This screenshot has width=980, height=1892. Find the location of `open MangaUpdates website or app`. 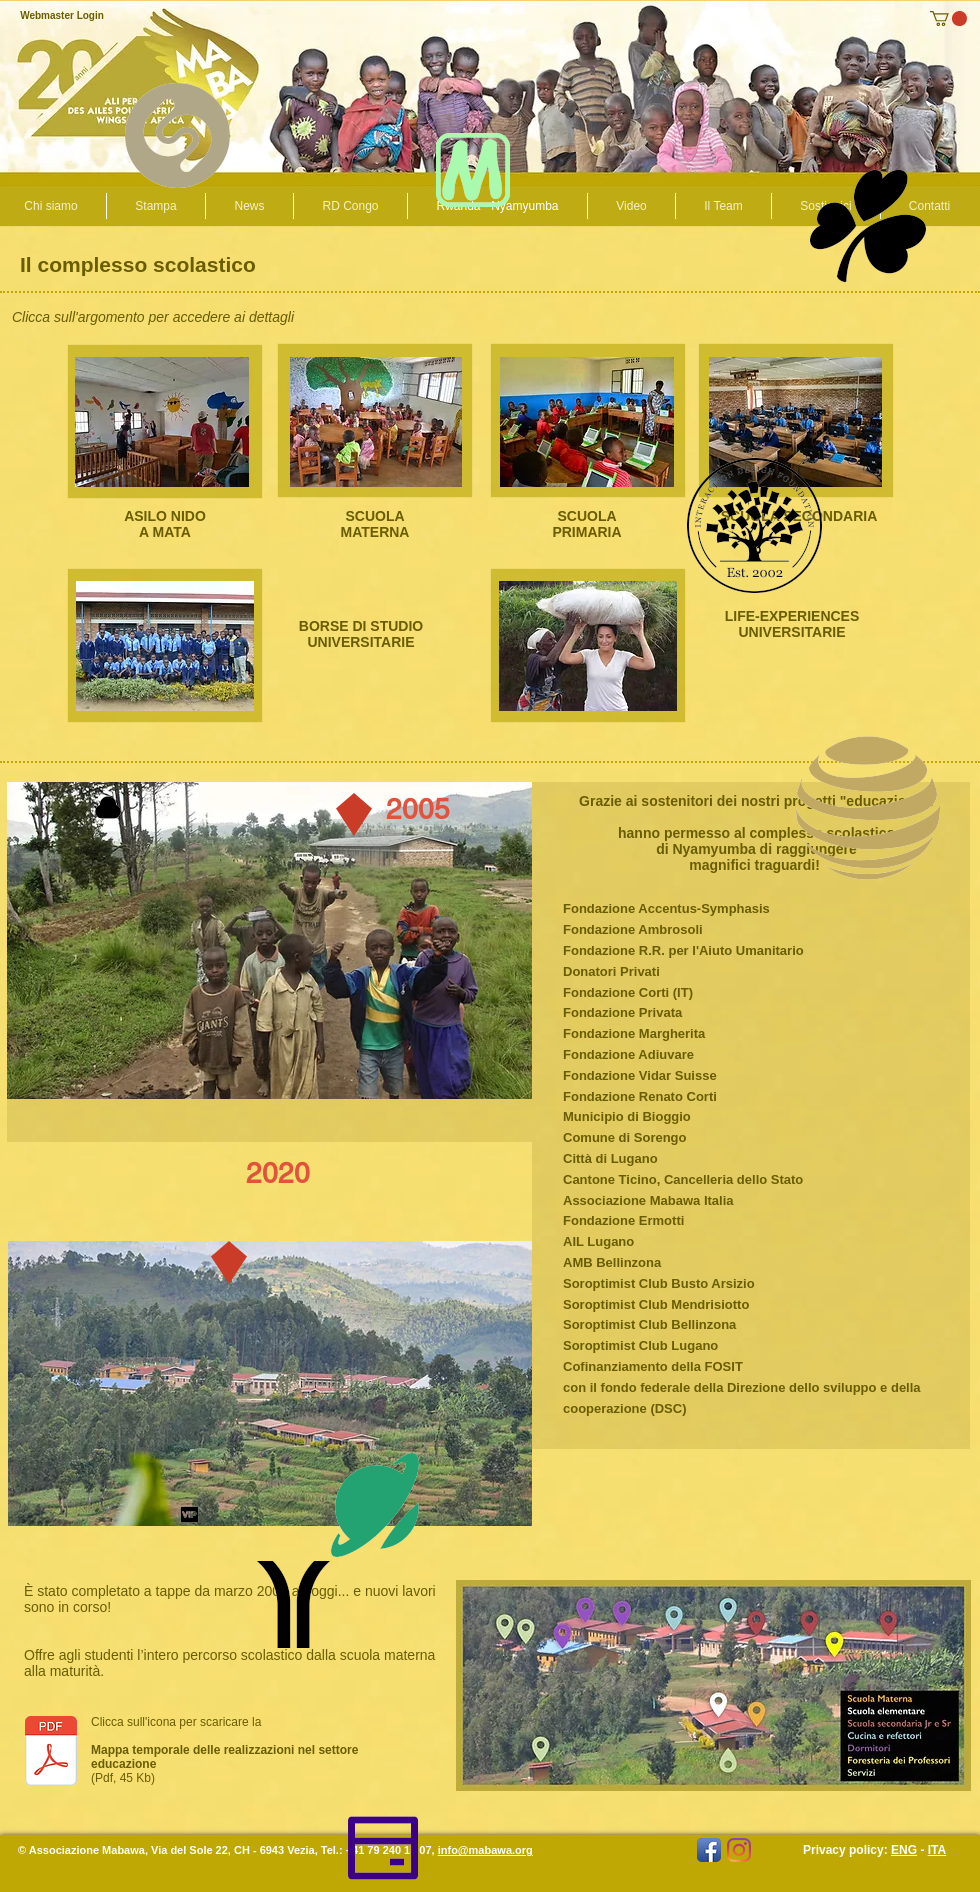

open MangaUpdates website or app is located at coordinates (473, 170).